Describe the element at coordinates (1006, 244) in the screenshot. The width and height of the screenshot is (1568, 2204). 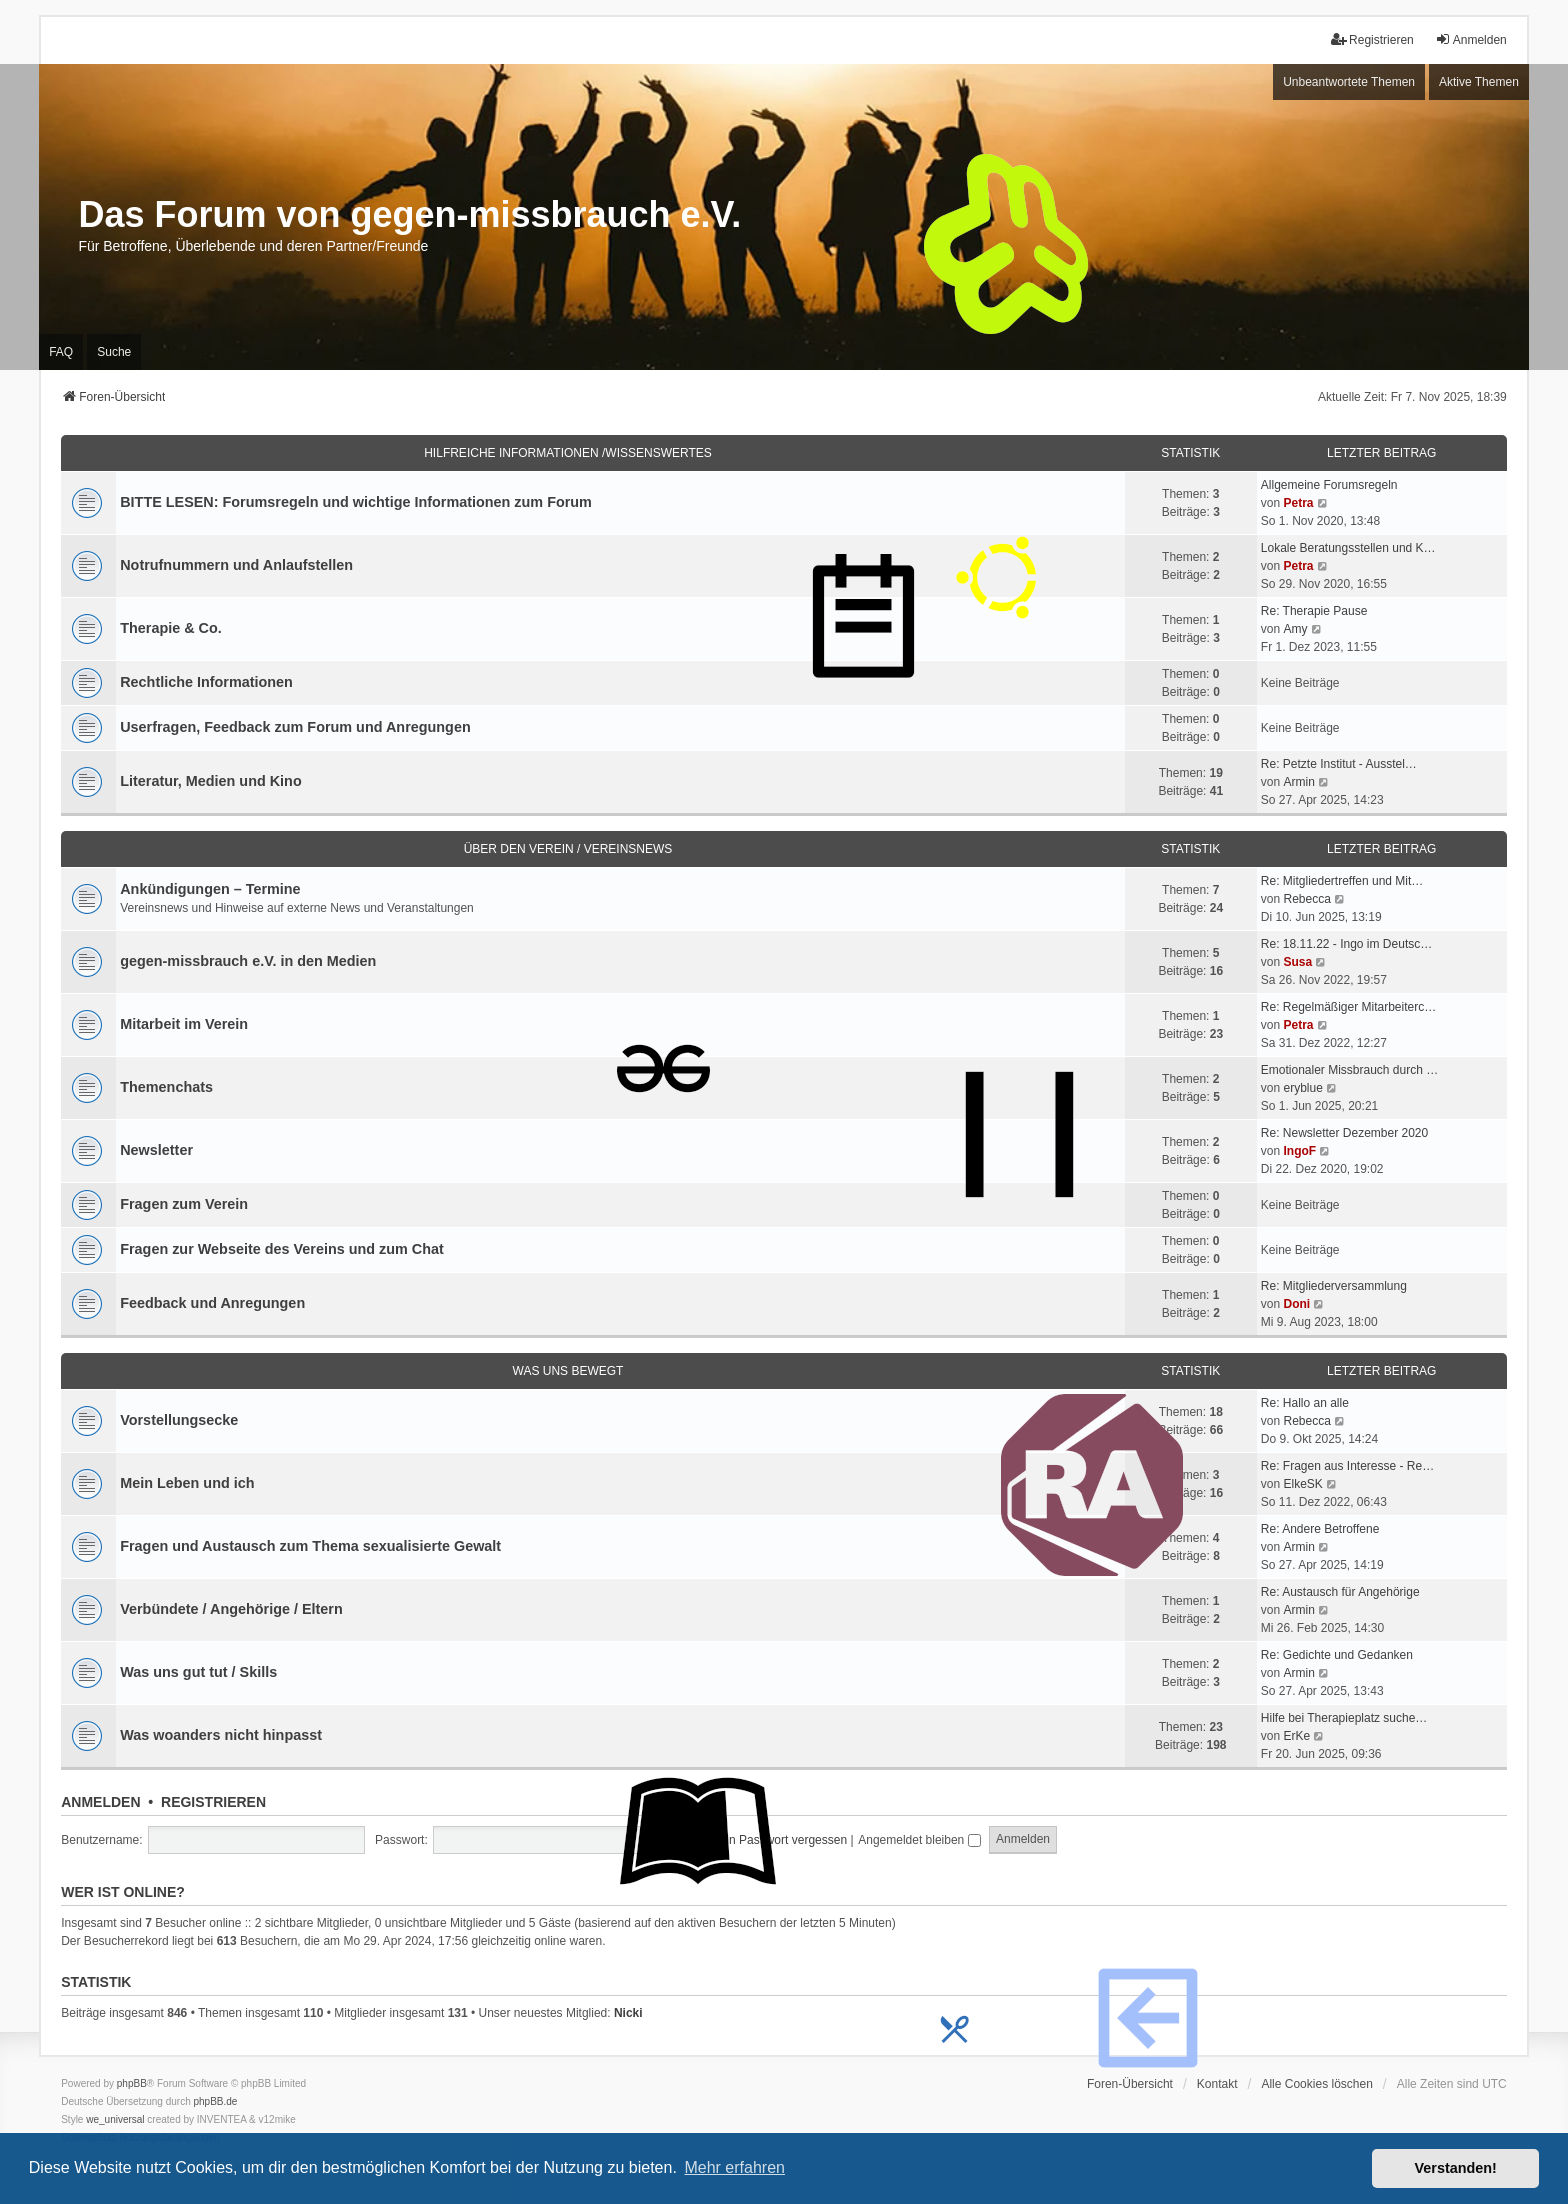
I see `open webmin server administration panel` at that location.